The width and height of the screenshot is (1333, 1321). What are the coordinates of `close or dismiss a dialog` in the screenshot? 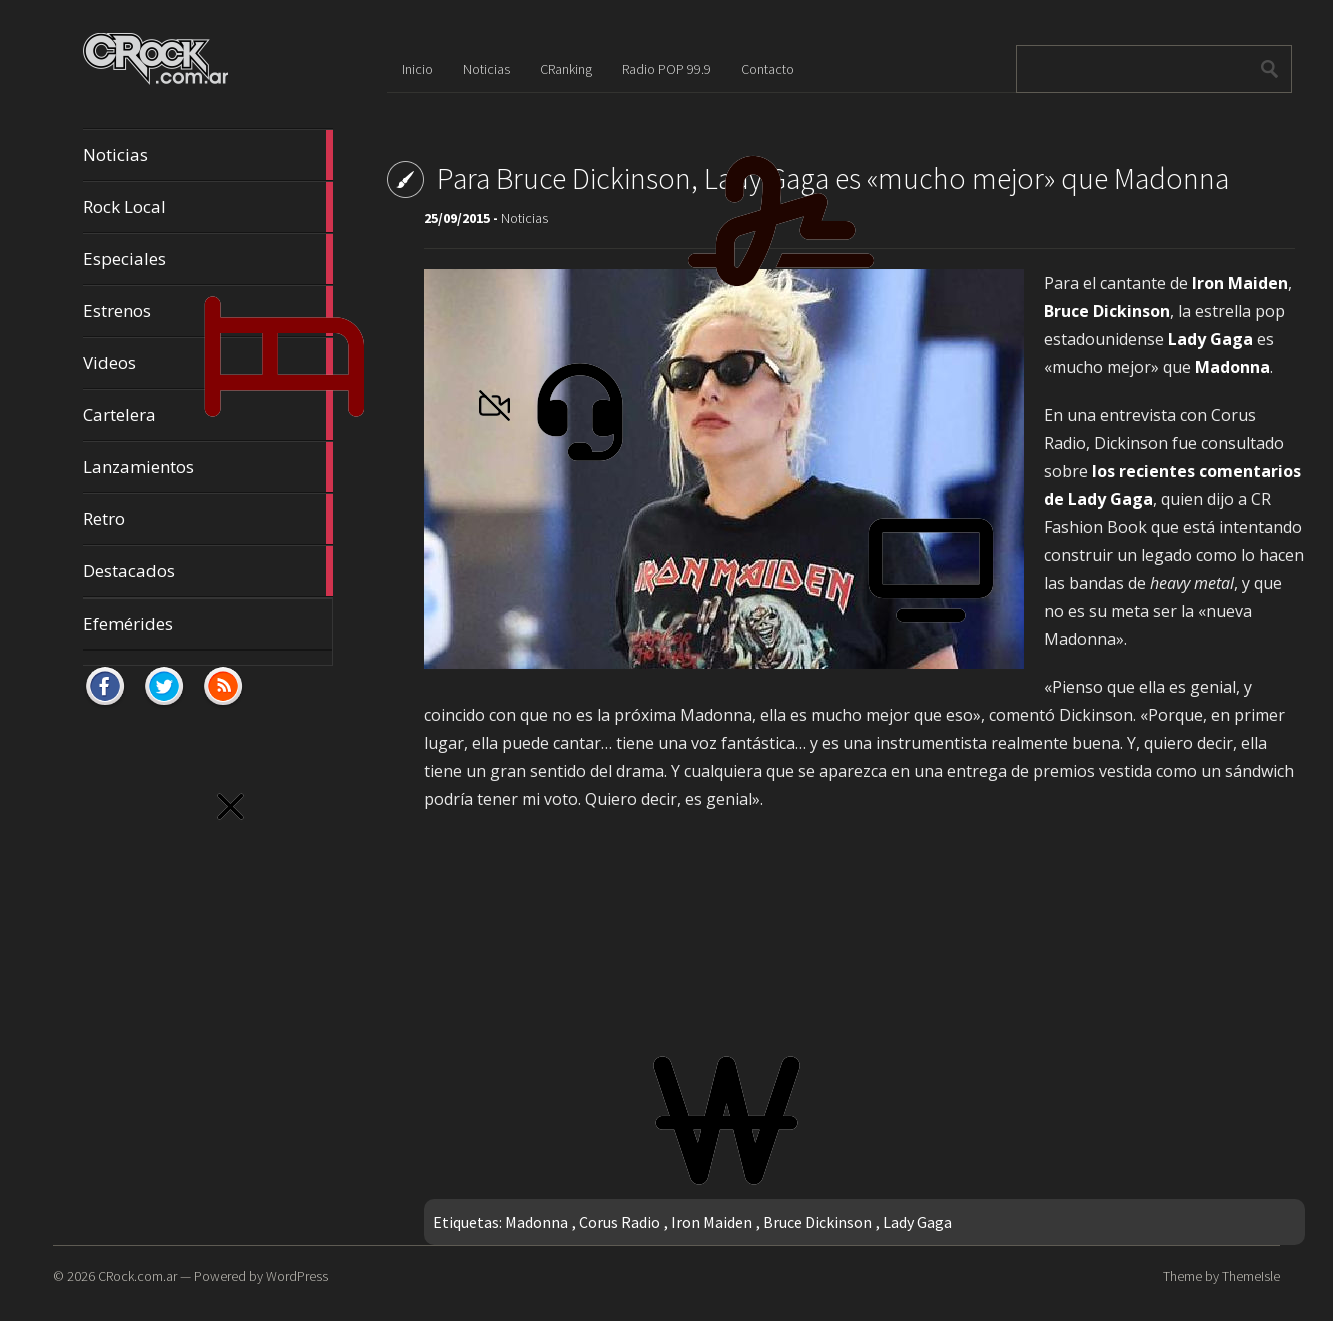 It's located at (230, 806).